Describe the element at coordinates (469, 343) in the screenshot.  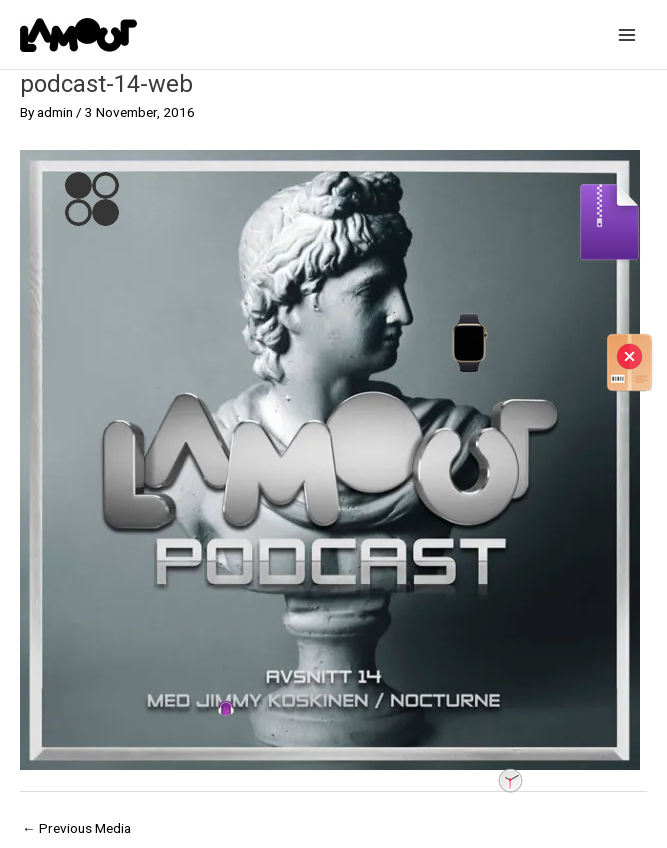
I see `apple watch series 9 device icon` at that location.